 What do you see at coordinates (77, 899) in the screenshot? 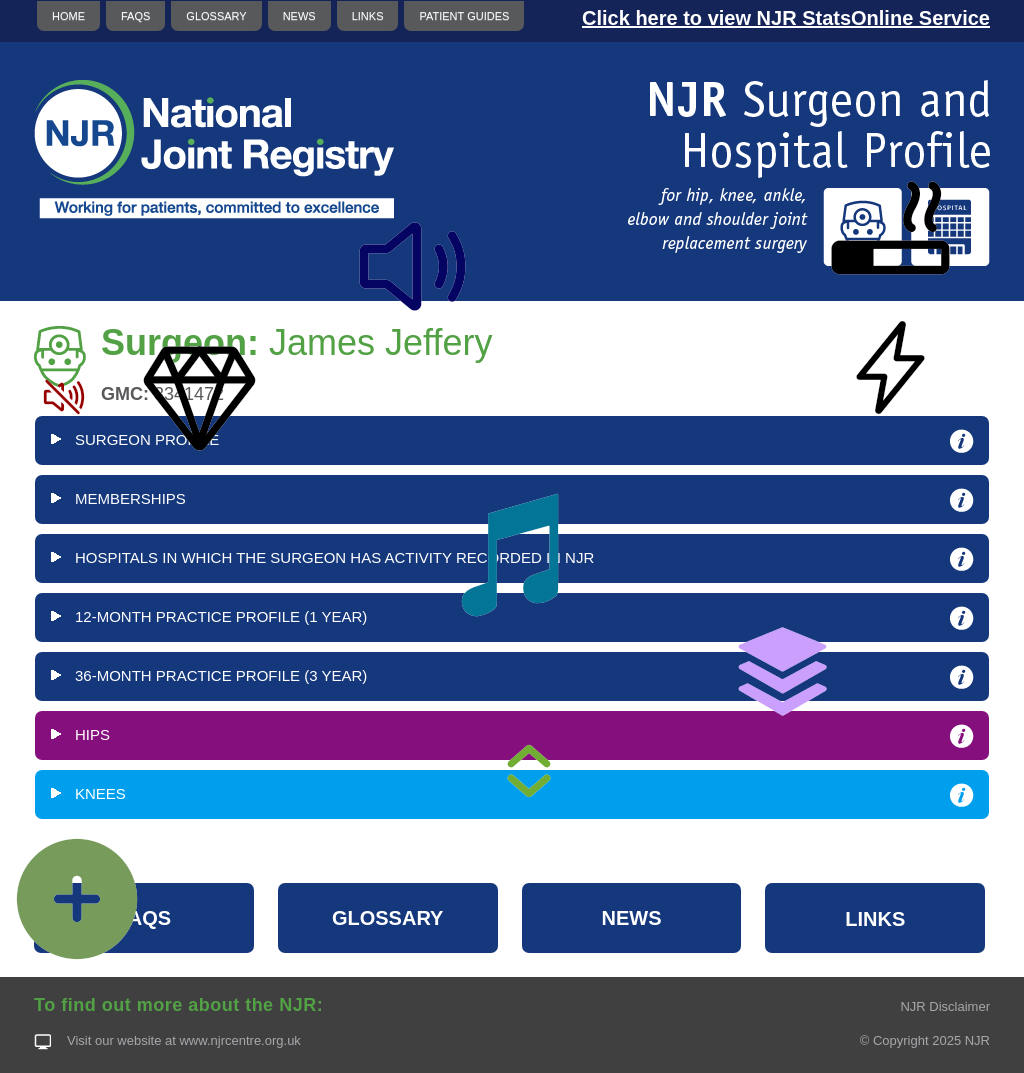
I see `add a new item` at bounding box center [77, 899].